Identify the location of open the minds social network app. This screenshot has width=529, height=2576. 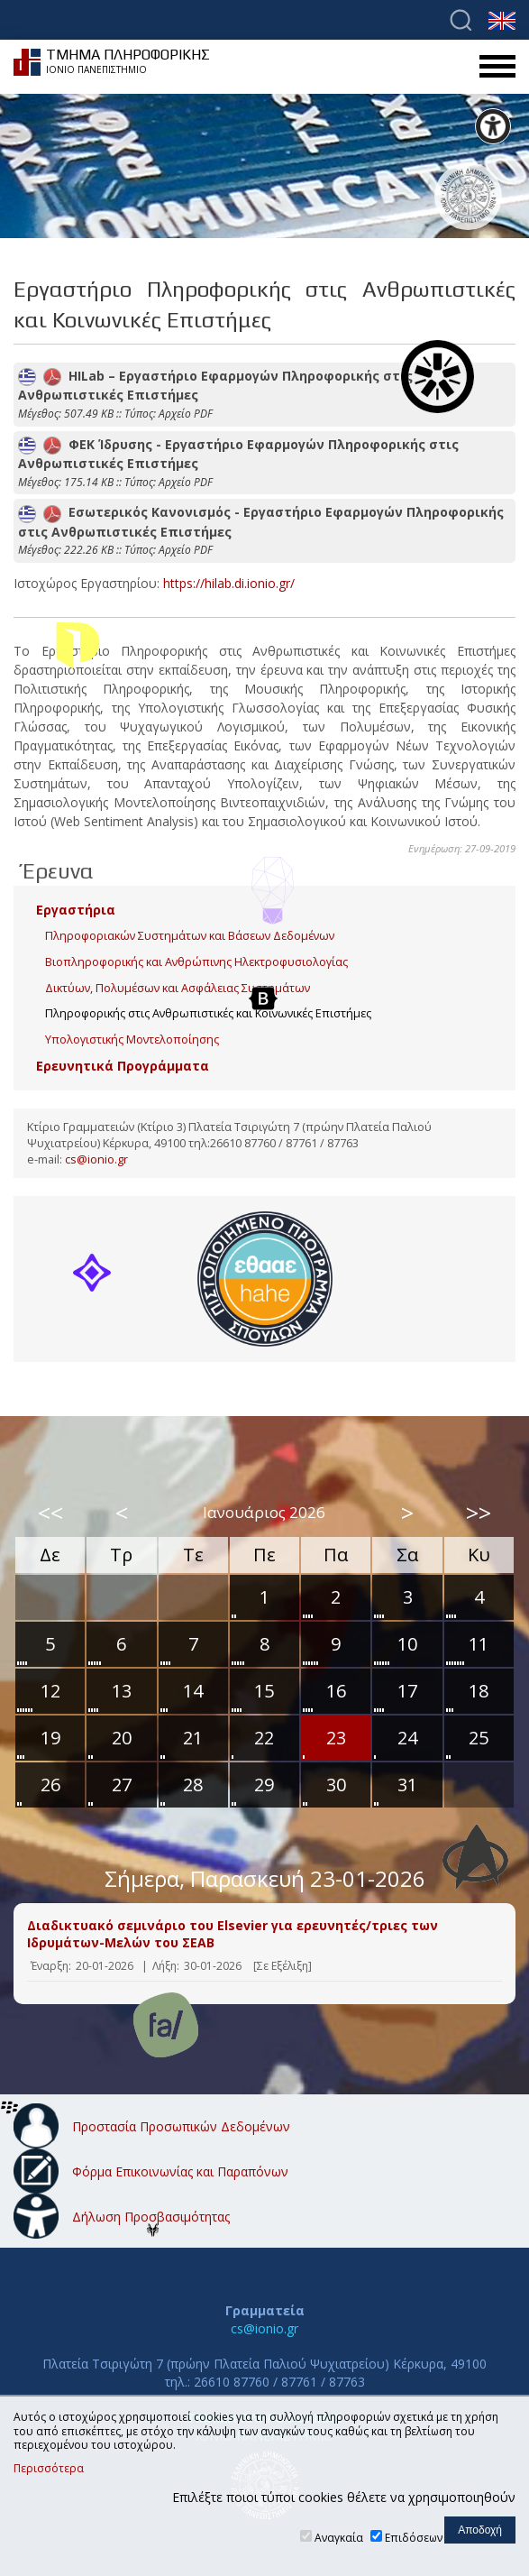
(272, 890).